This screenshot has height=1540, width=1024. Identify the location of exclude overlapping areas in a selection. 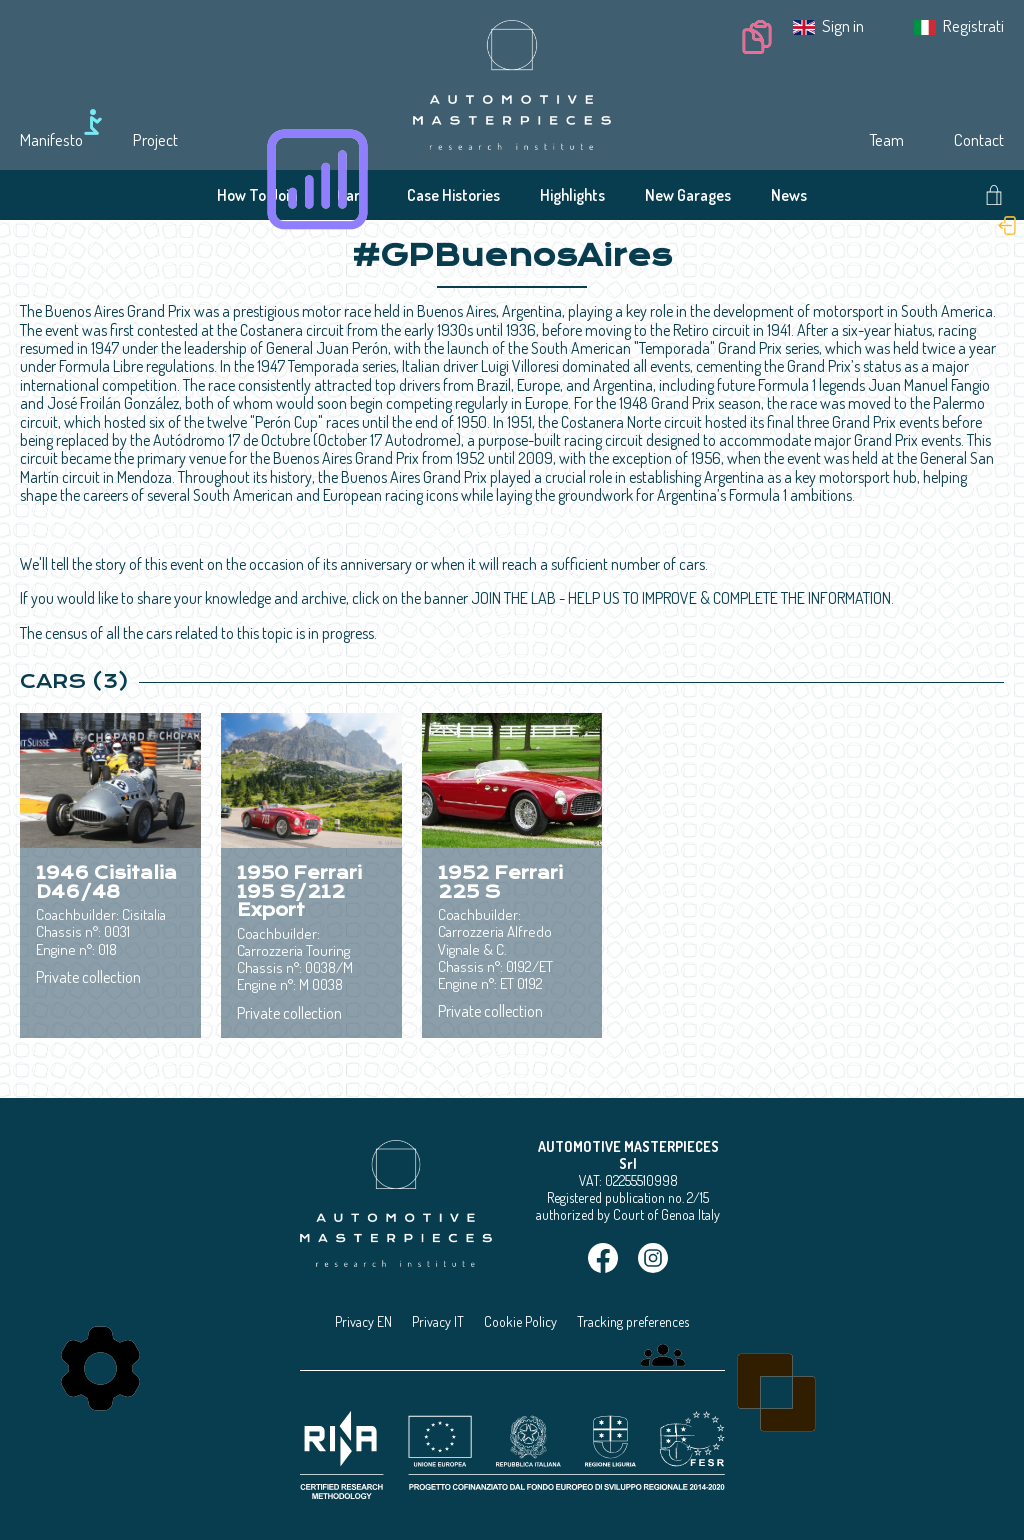
(776, 1392).